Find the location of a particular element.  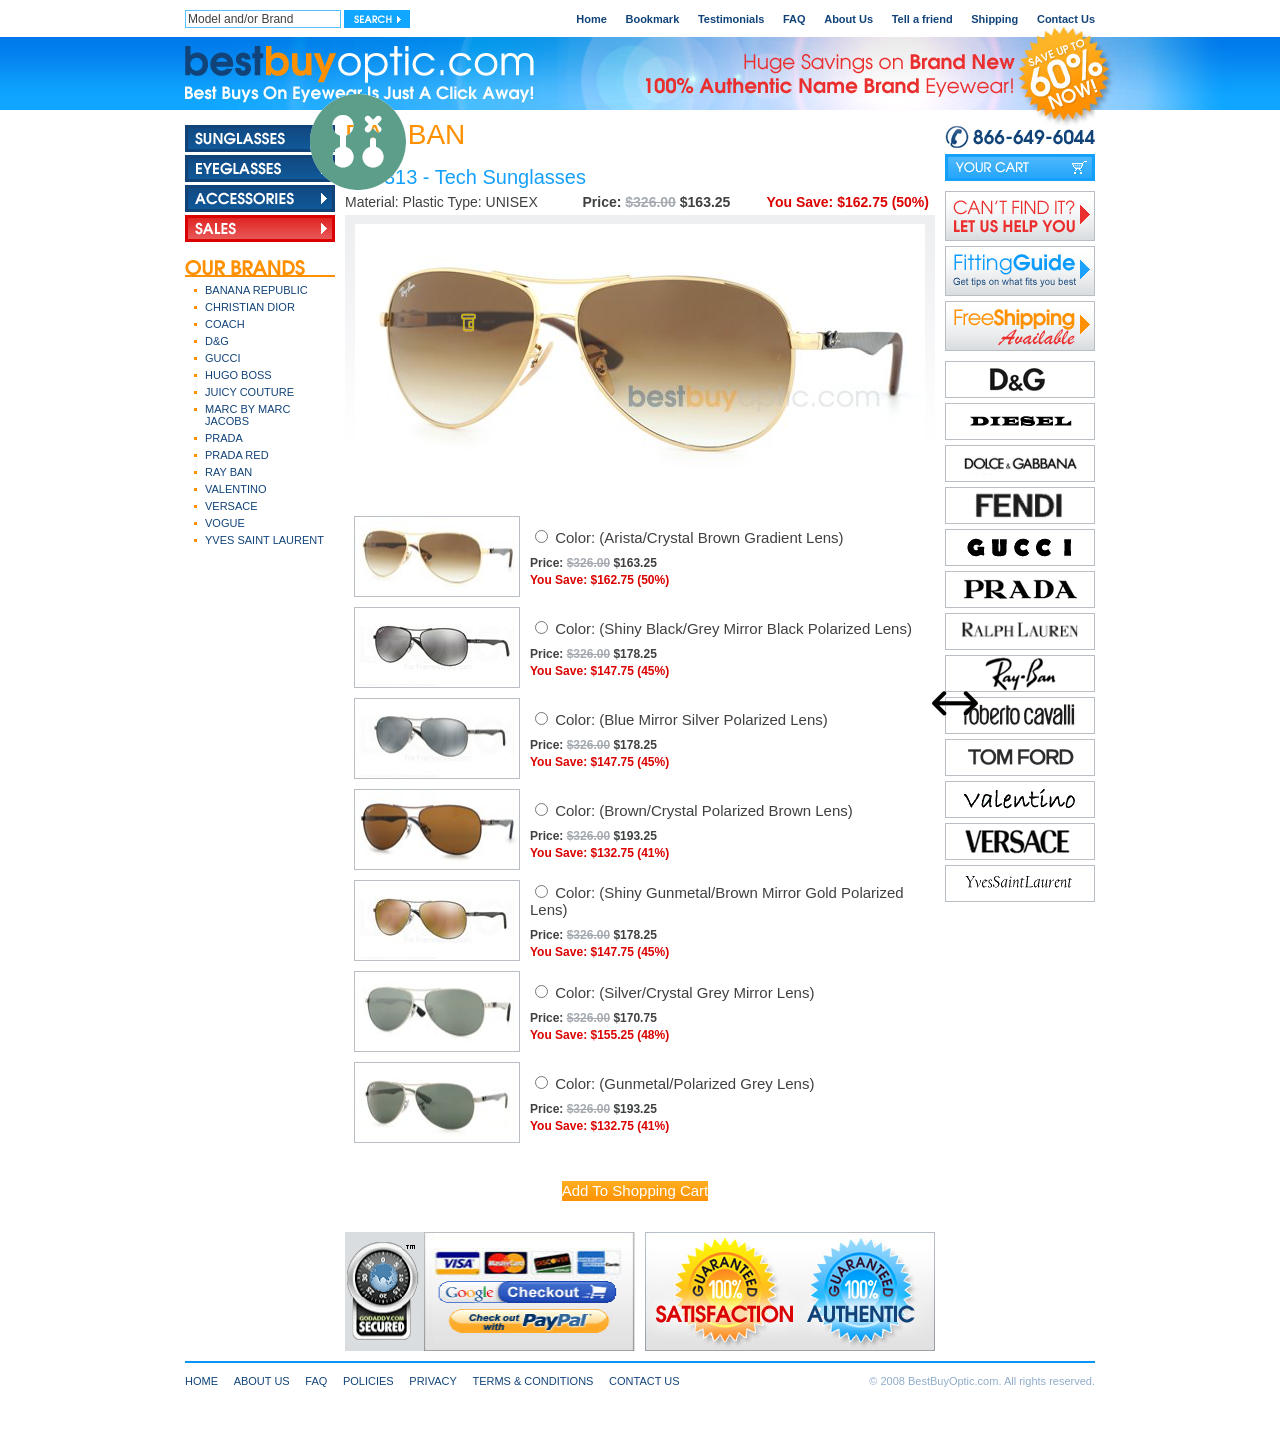

resize or adjust width horizontally is located at coordinates (955, 704).